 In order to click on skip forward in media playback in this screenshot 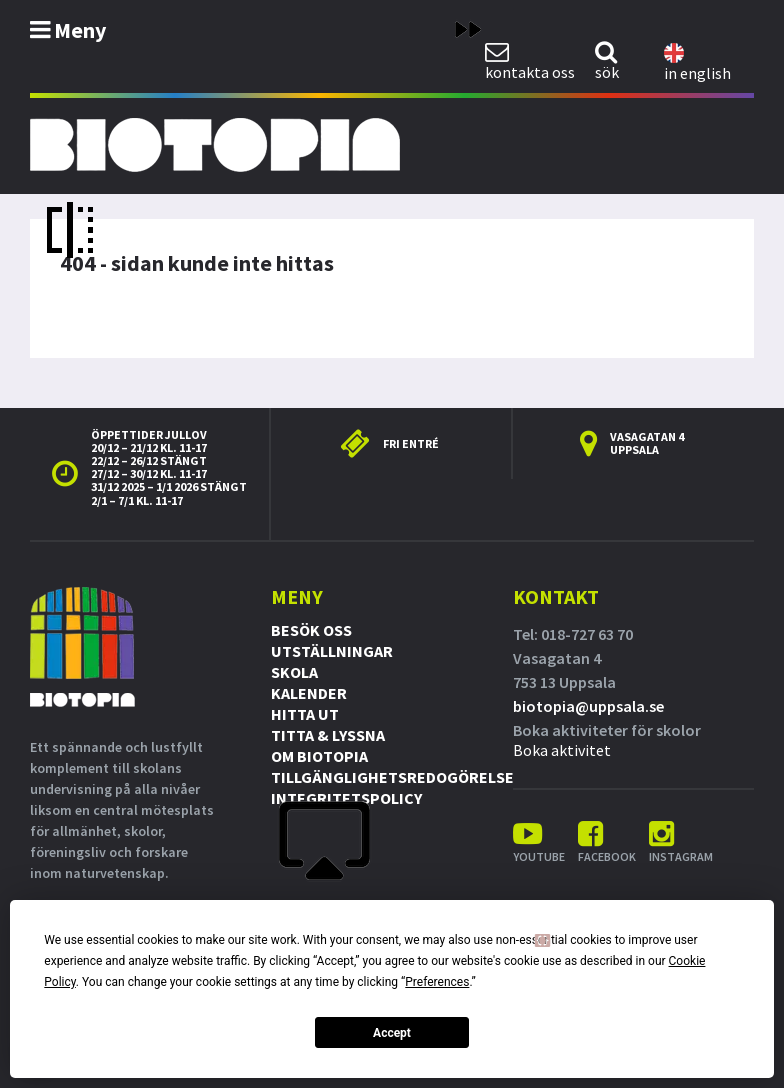, I will do `click(467, 29)`.